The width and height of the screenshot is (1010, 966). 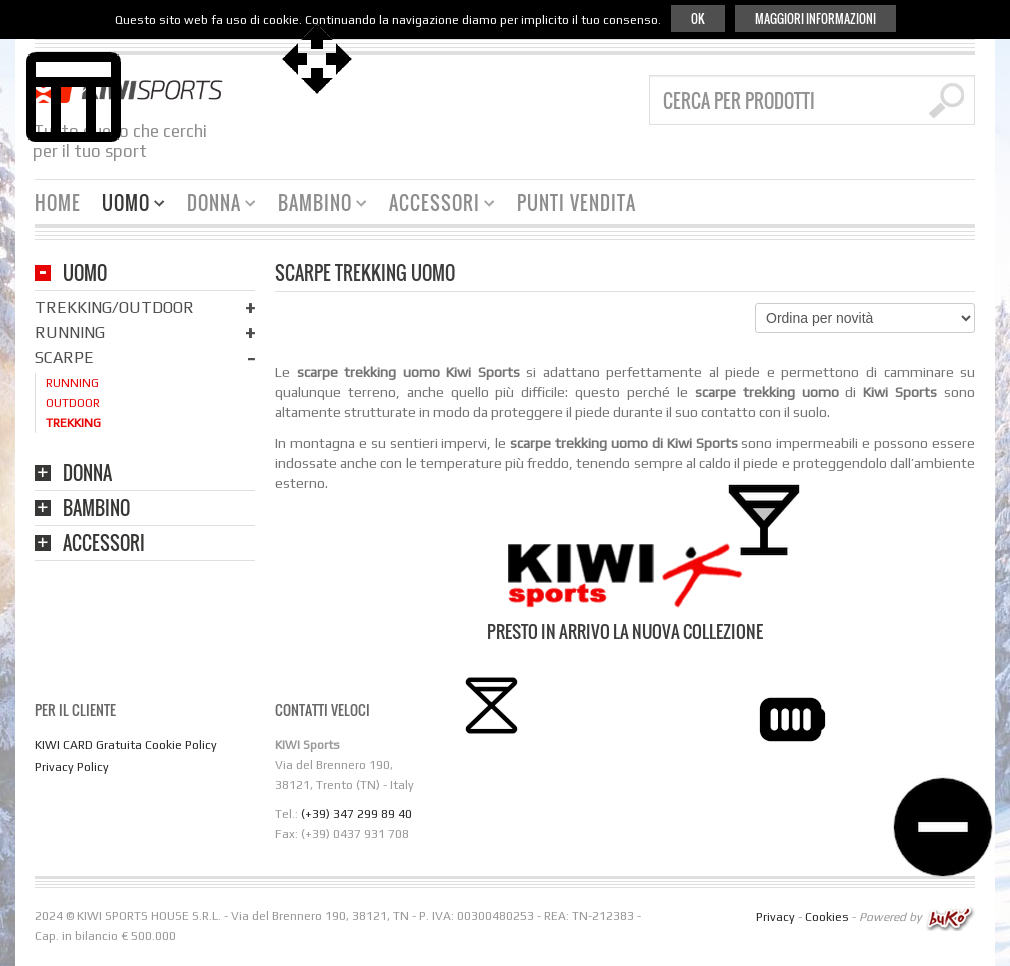 What do you see at coordinates (317, 59) in the screenshot?
I see `move or drag this element freely` at bounding box center [317, 59].